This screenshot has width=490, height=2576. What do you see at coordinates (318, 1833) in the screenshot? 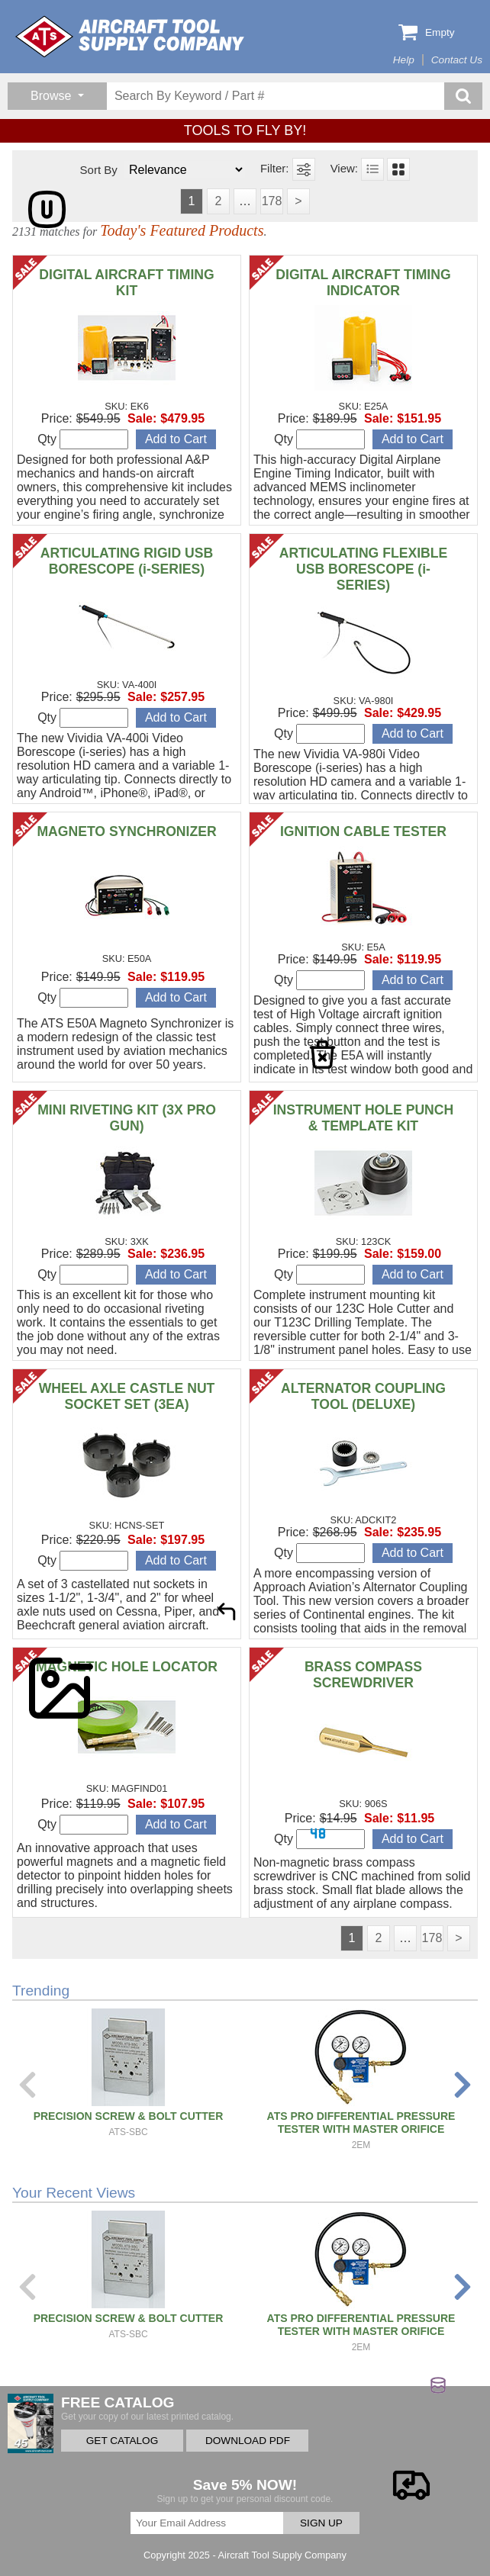
I see `indicates item number 48 in a list or sequence` at bounding box center [318, 1833].